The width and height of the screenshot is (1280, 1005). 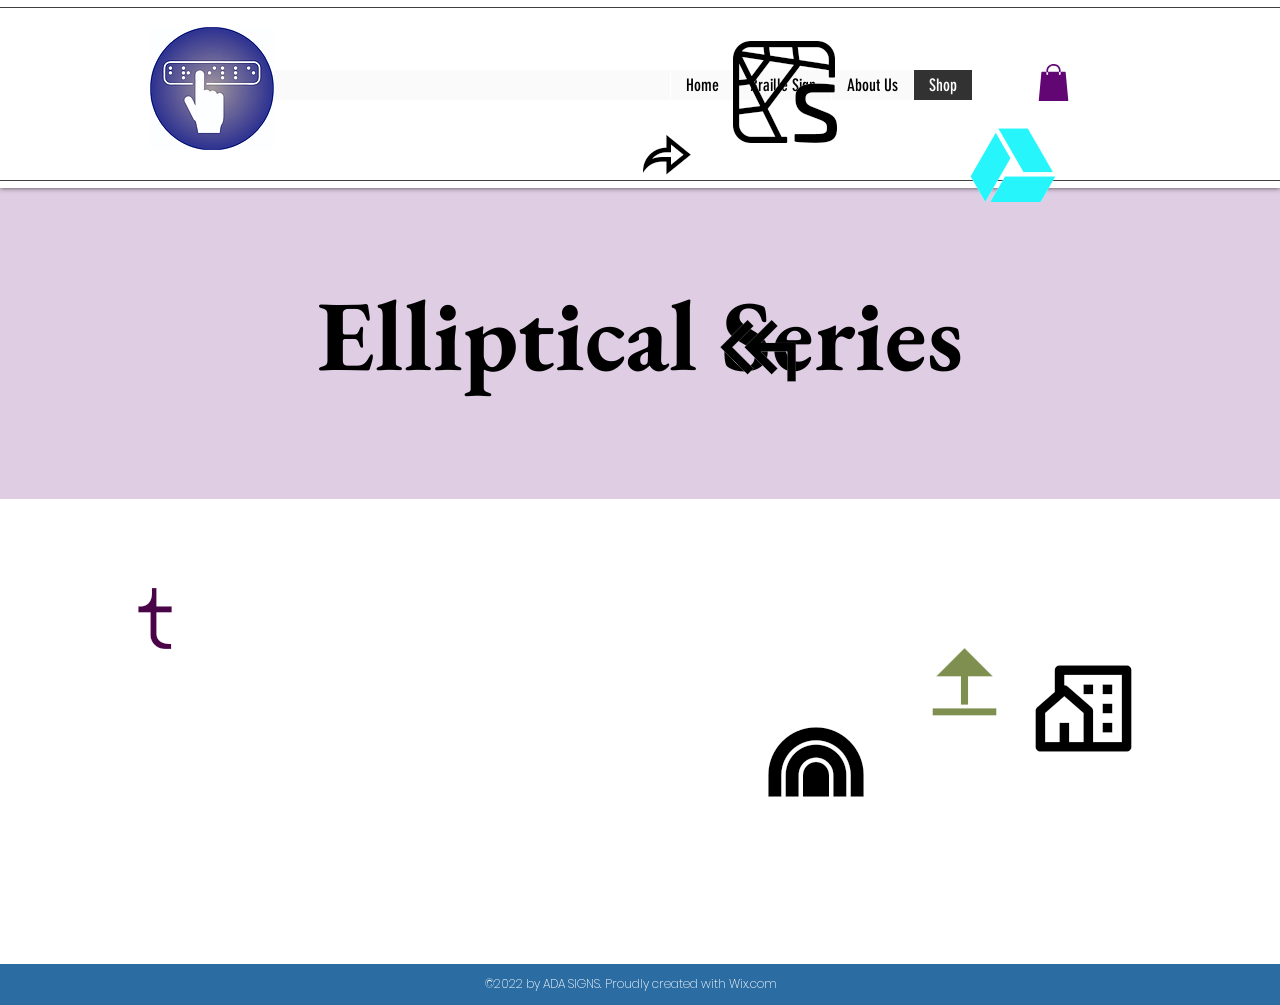 I want to click on share content with others, so click(x=664, y=157).